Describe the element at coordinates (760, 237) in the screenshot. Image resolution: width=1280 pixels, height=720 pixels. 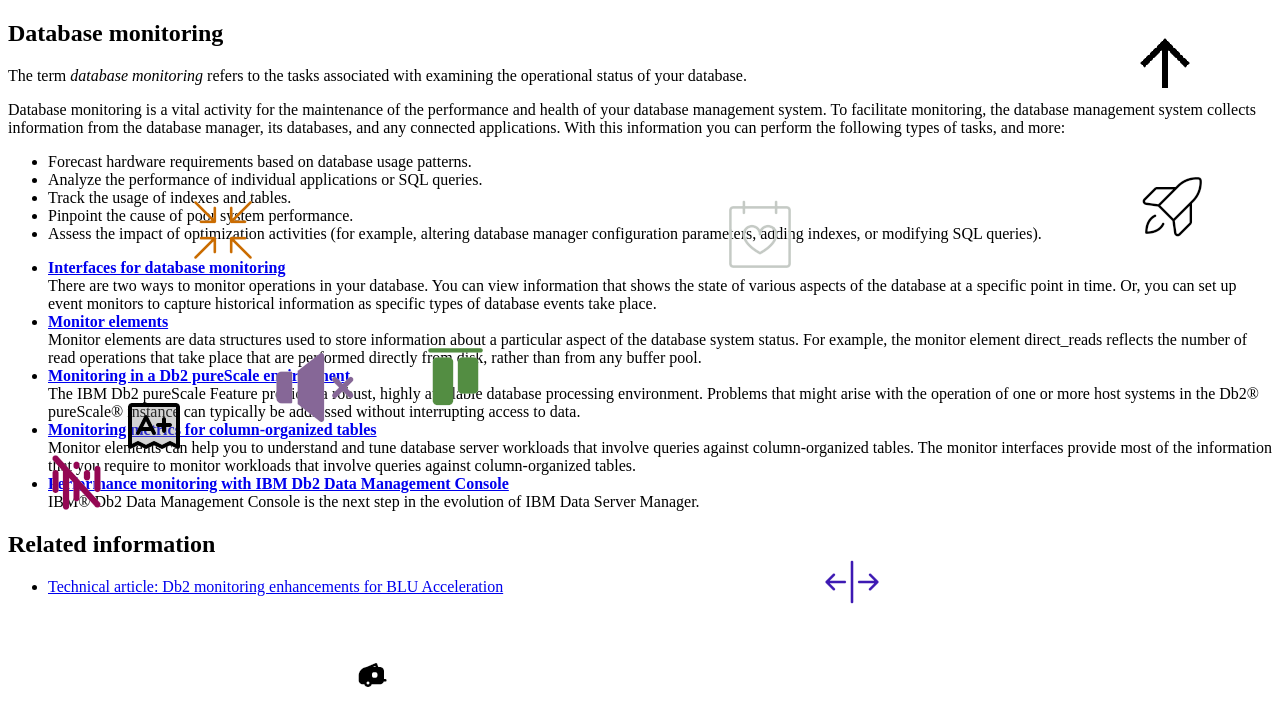
I see `view favorite or loved events` at that location.